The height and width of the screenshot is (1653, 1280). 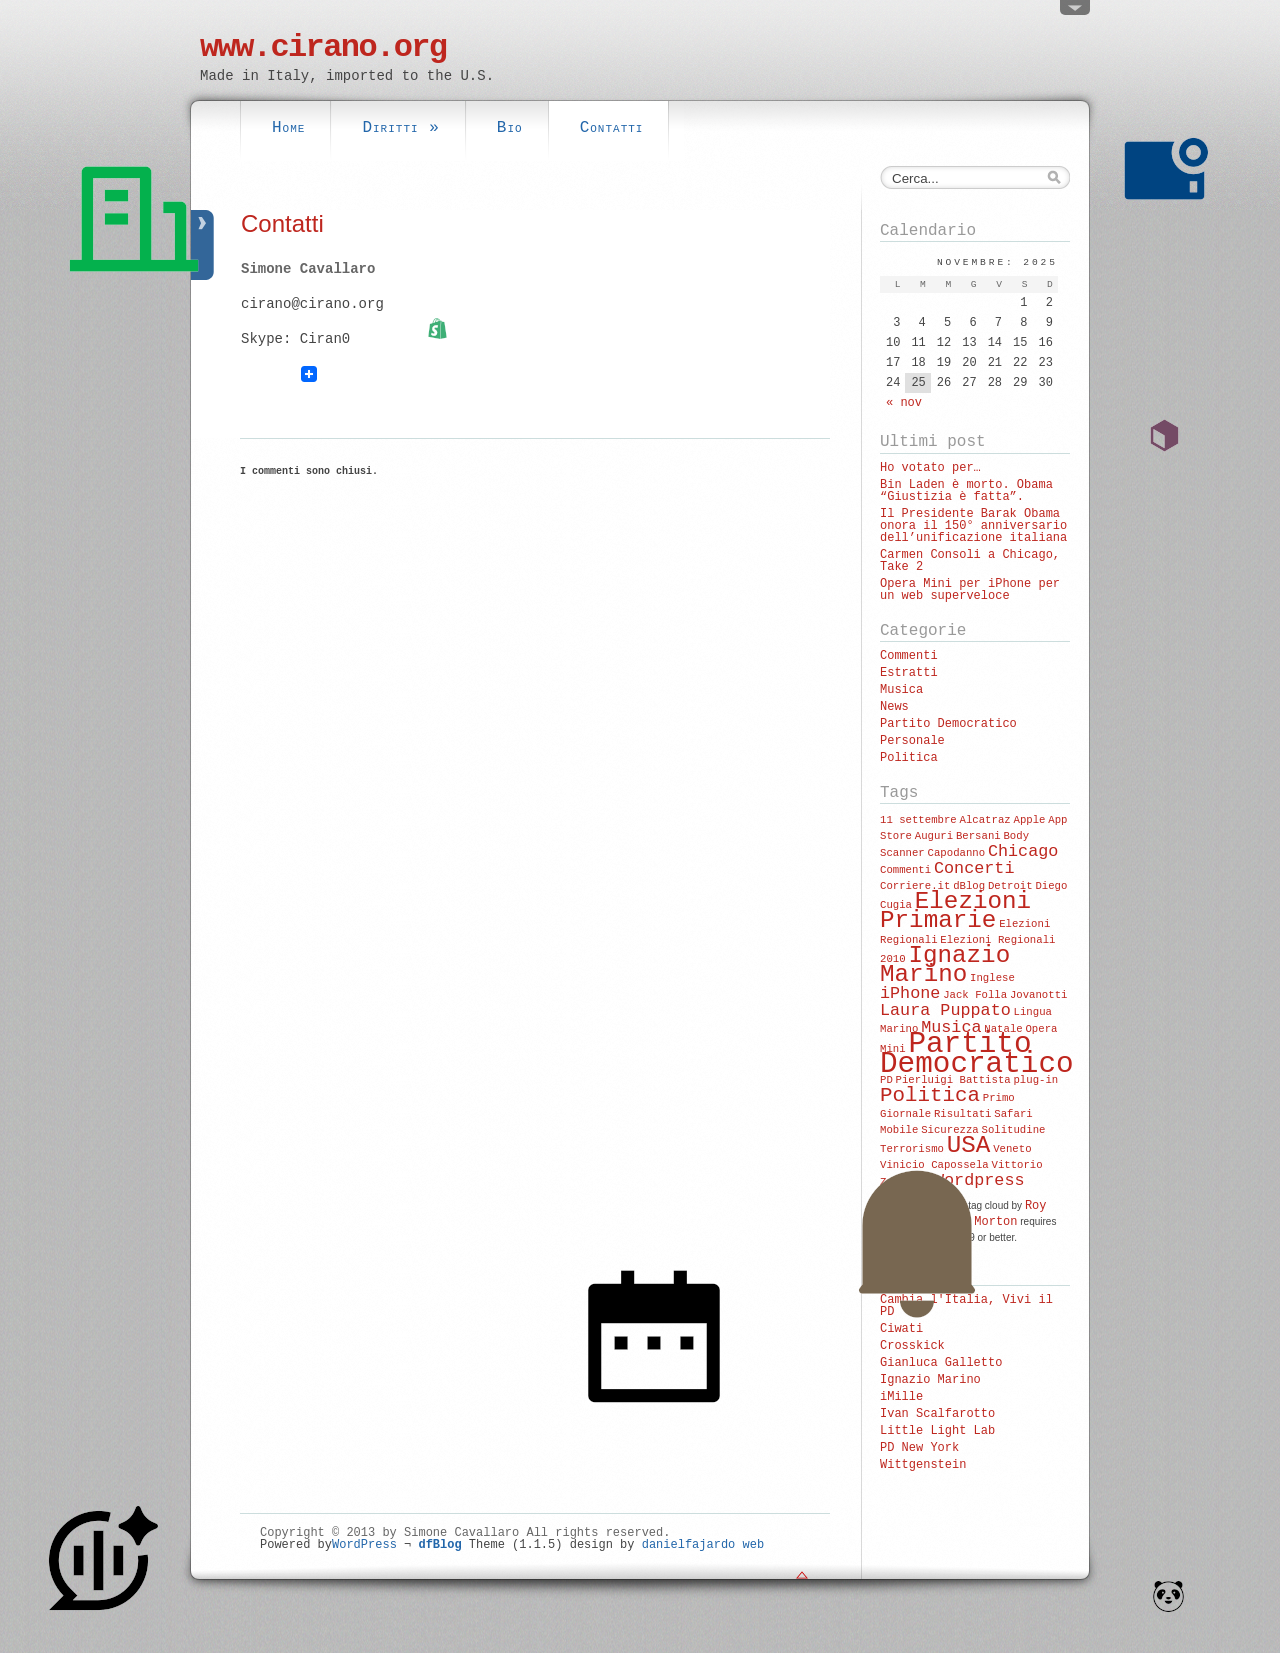 I want to click on start an AI voice conversation, so click(x=98, y=1560).